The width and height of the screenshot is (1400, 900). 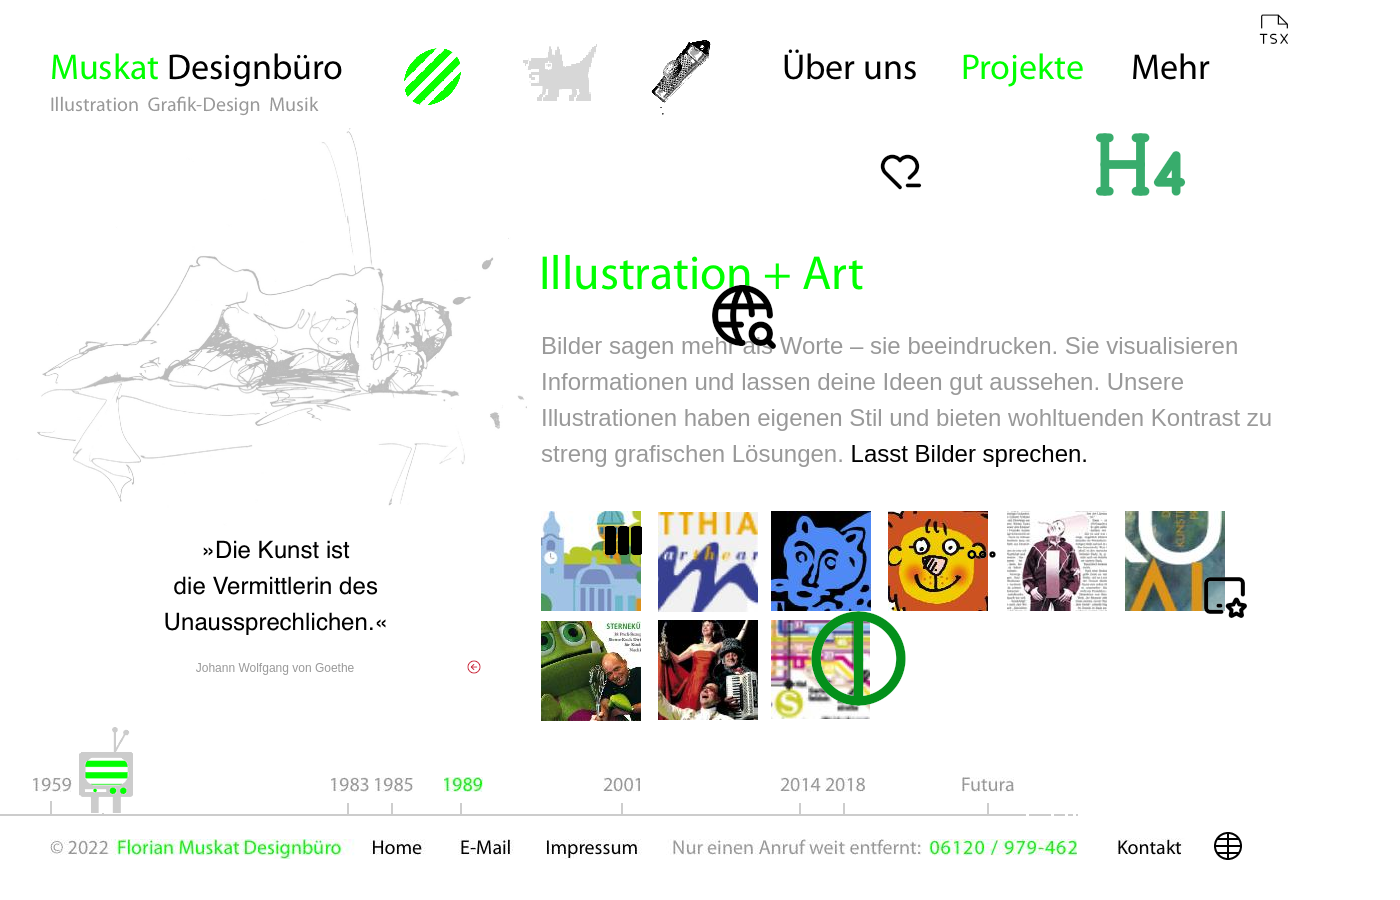 What do you see at coordinates (1140, 164) in the screenshot?
I see `format text as heading level 4` at bounding box center [1140, 164].